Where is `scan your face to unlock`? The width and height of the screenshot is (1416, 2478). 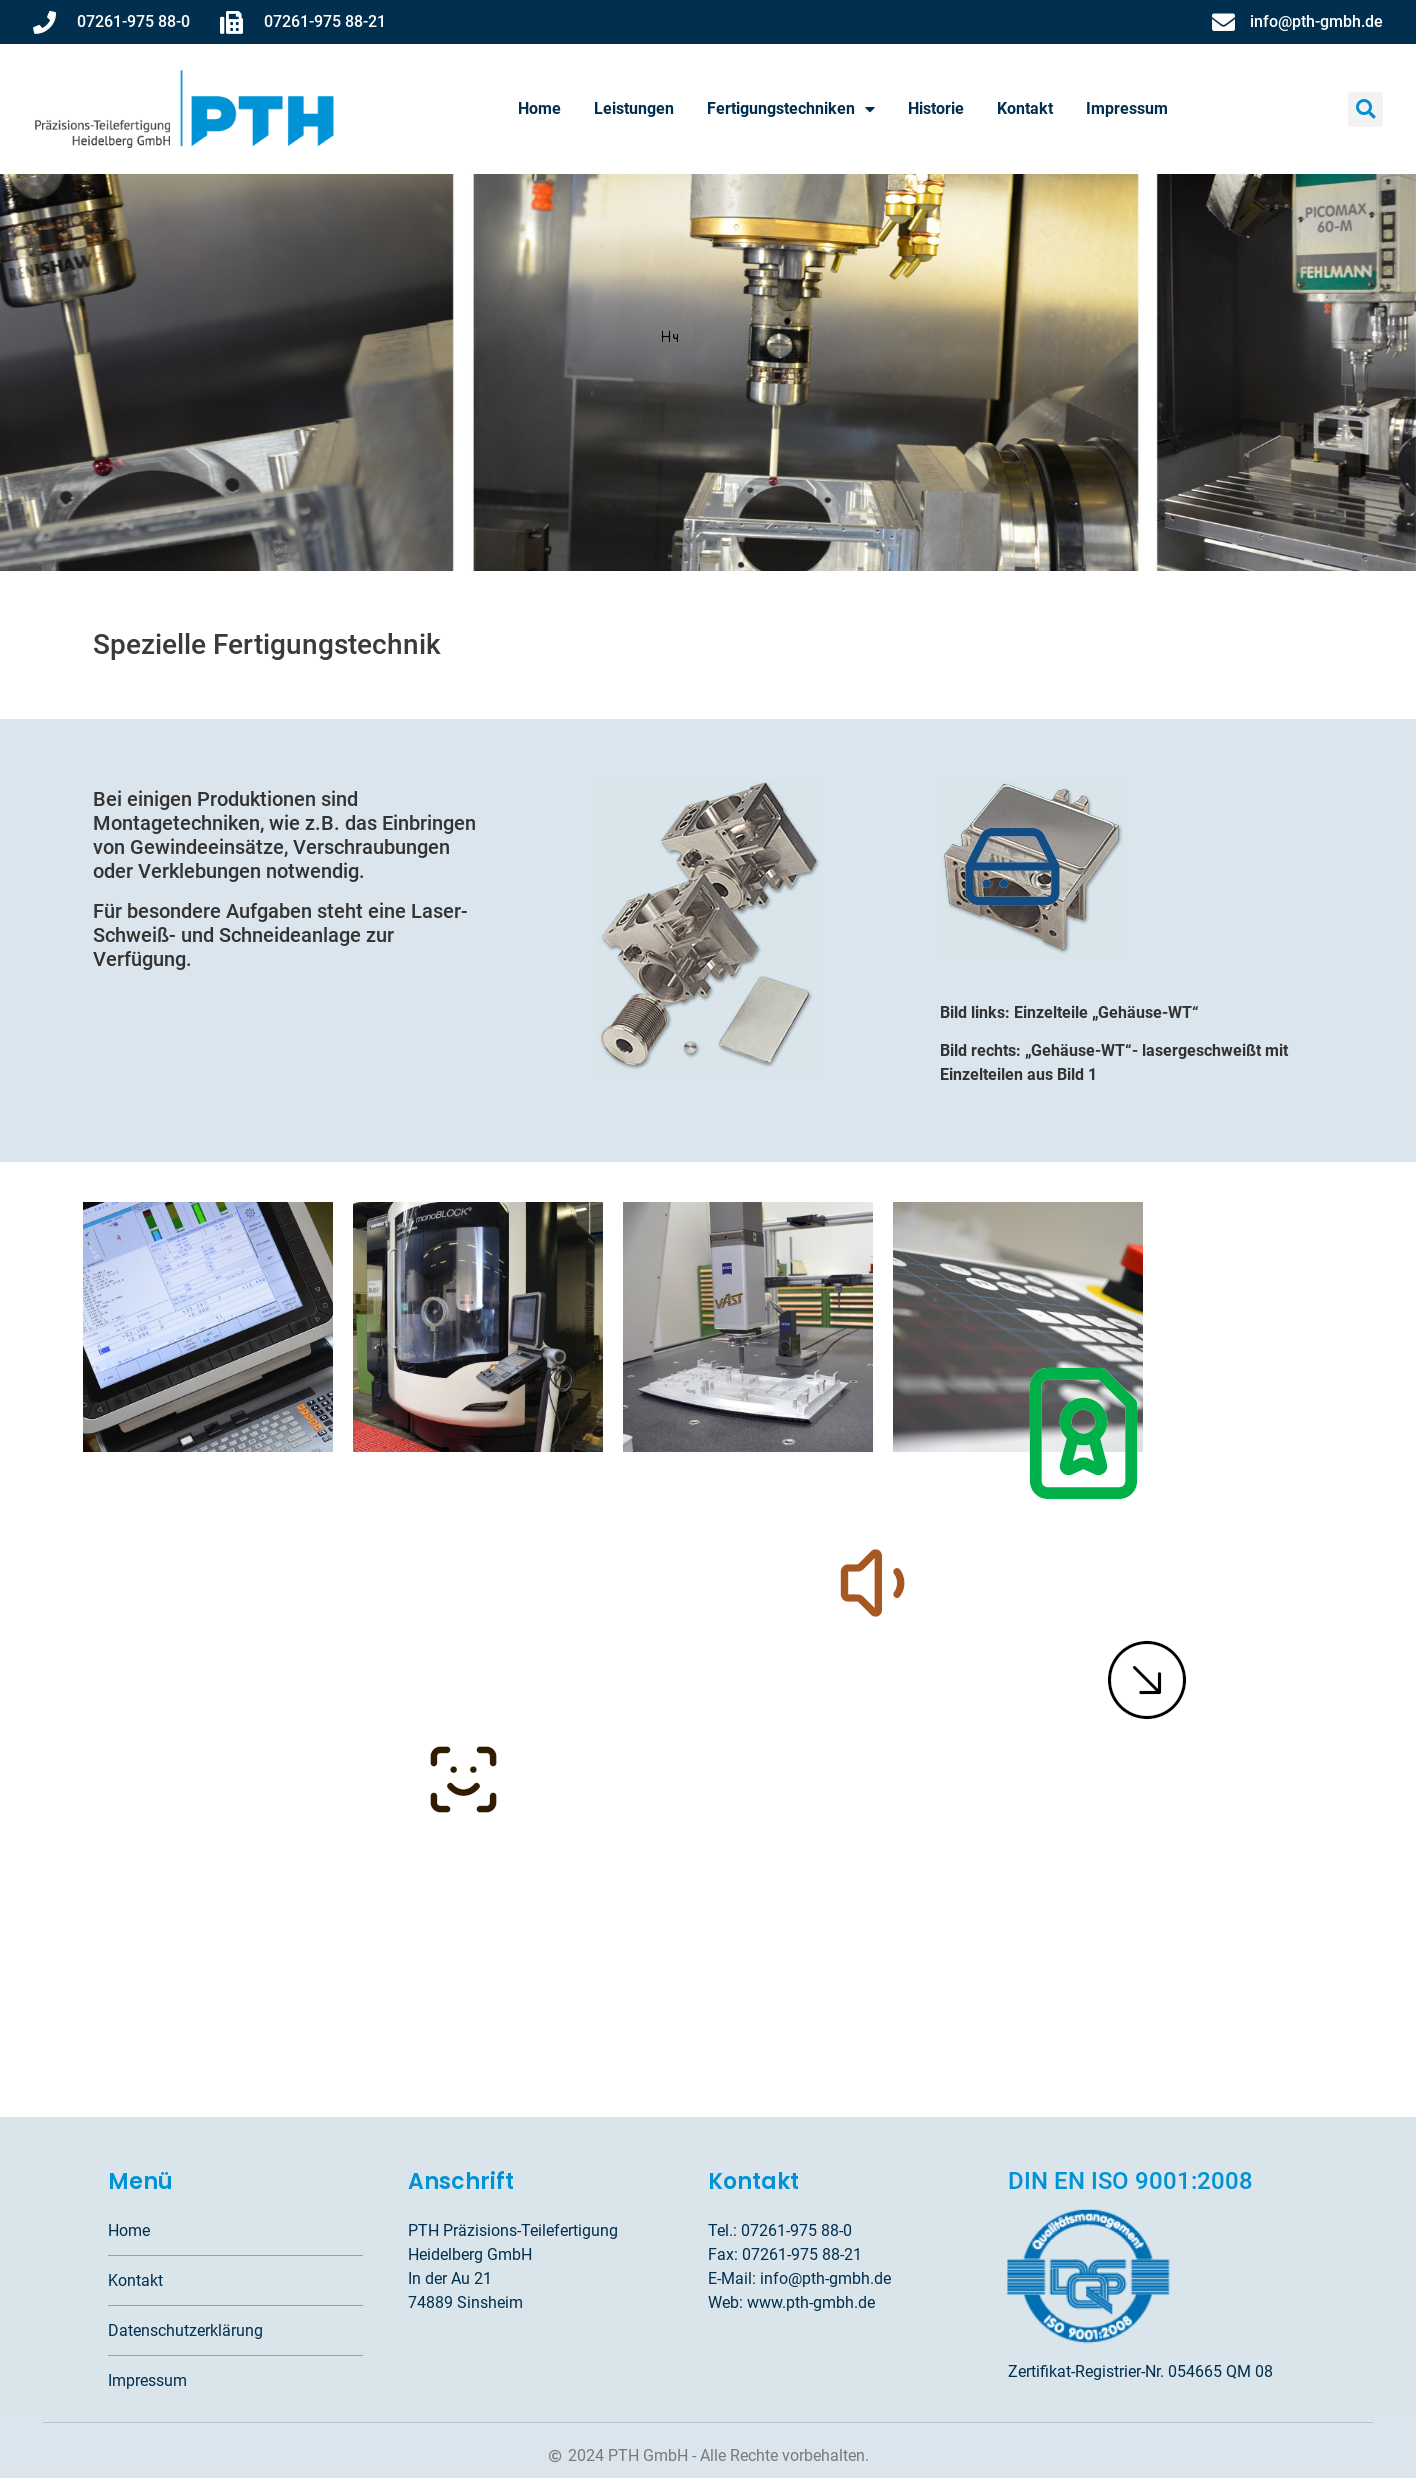 scan your face to unlock is located at coordinates (463, 1779).